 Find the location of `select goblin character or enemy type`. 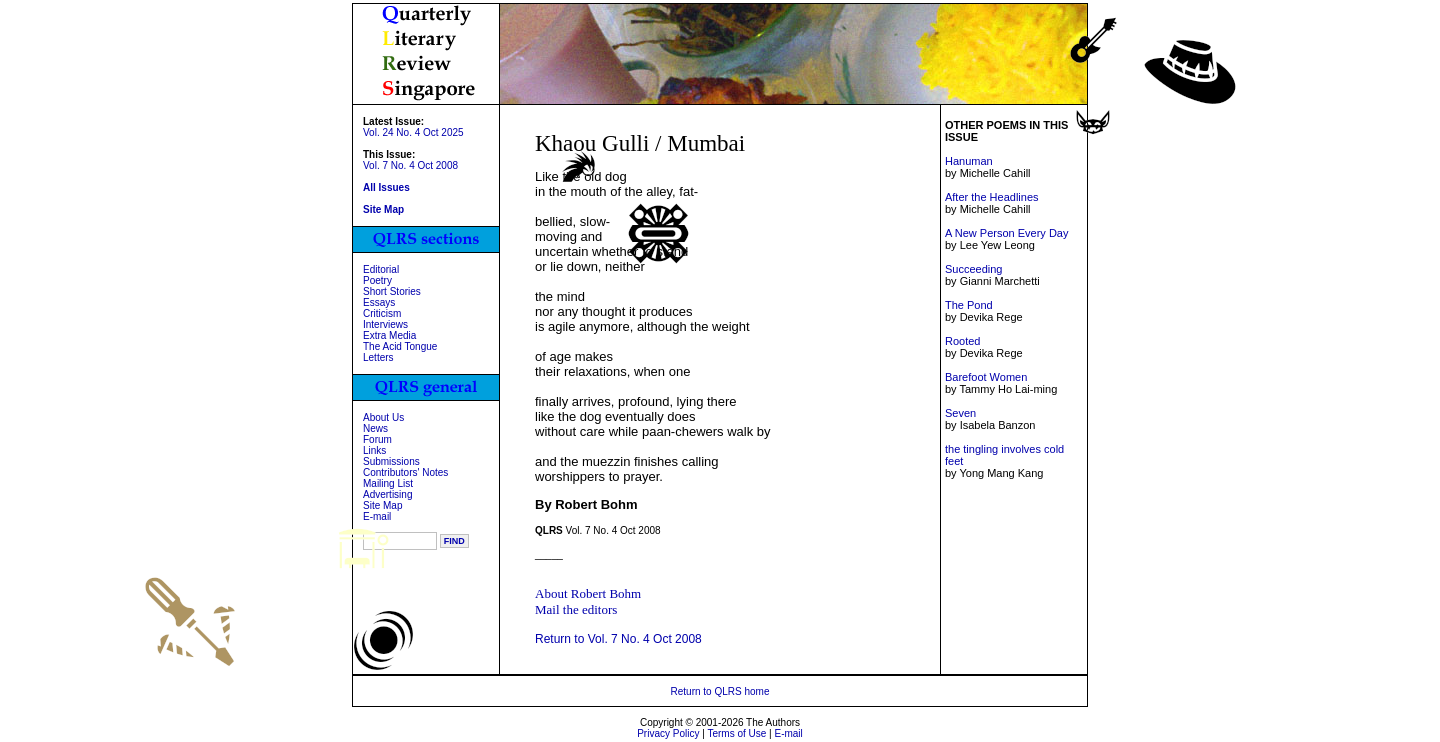

select goblin character or enemy type is located at coordinates (1093, 123).